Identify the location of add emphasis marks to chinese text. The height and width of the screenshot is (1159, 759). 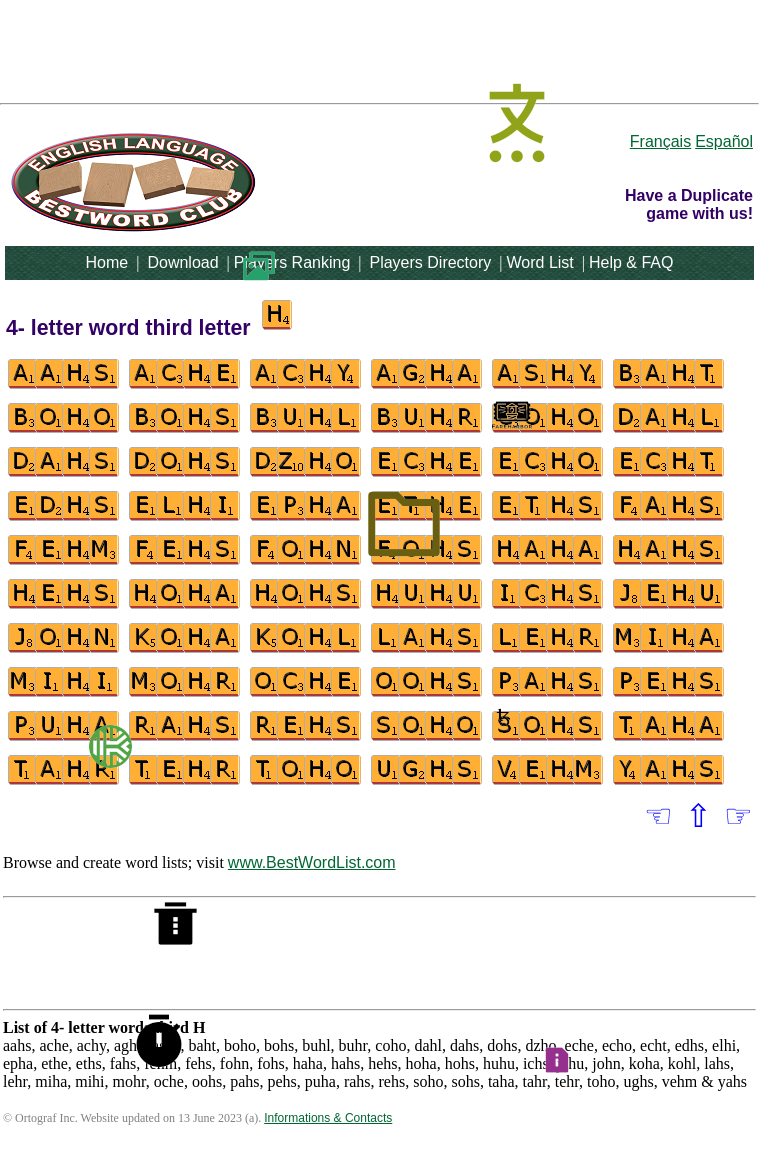
(517, 123).